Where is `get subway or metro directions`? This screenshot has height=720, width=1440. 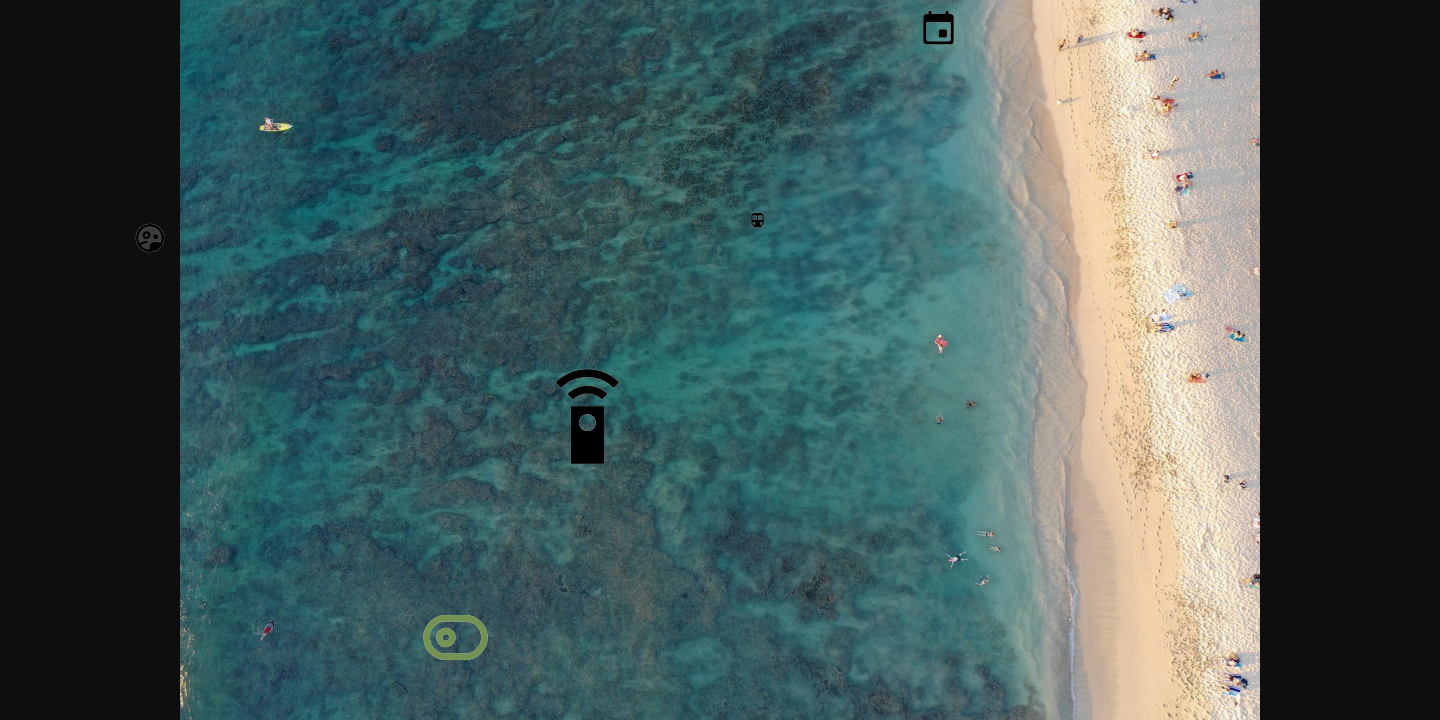 get subway or metro directions is located at coordinates (757, 220).